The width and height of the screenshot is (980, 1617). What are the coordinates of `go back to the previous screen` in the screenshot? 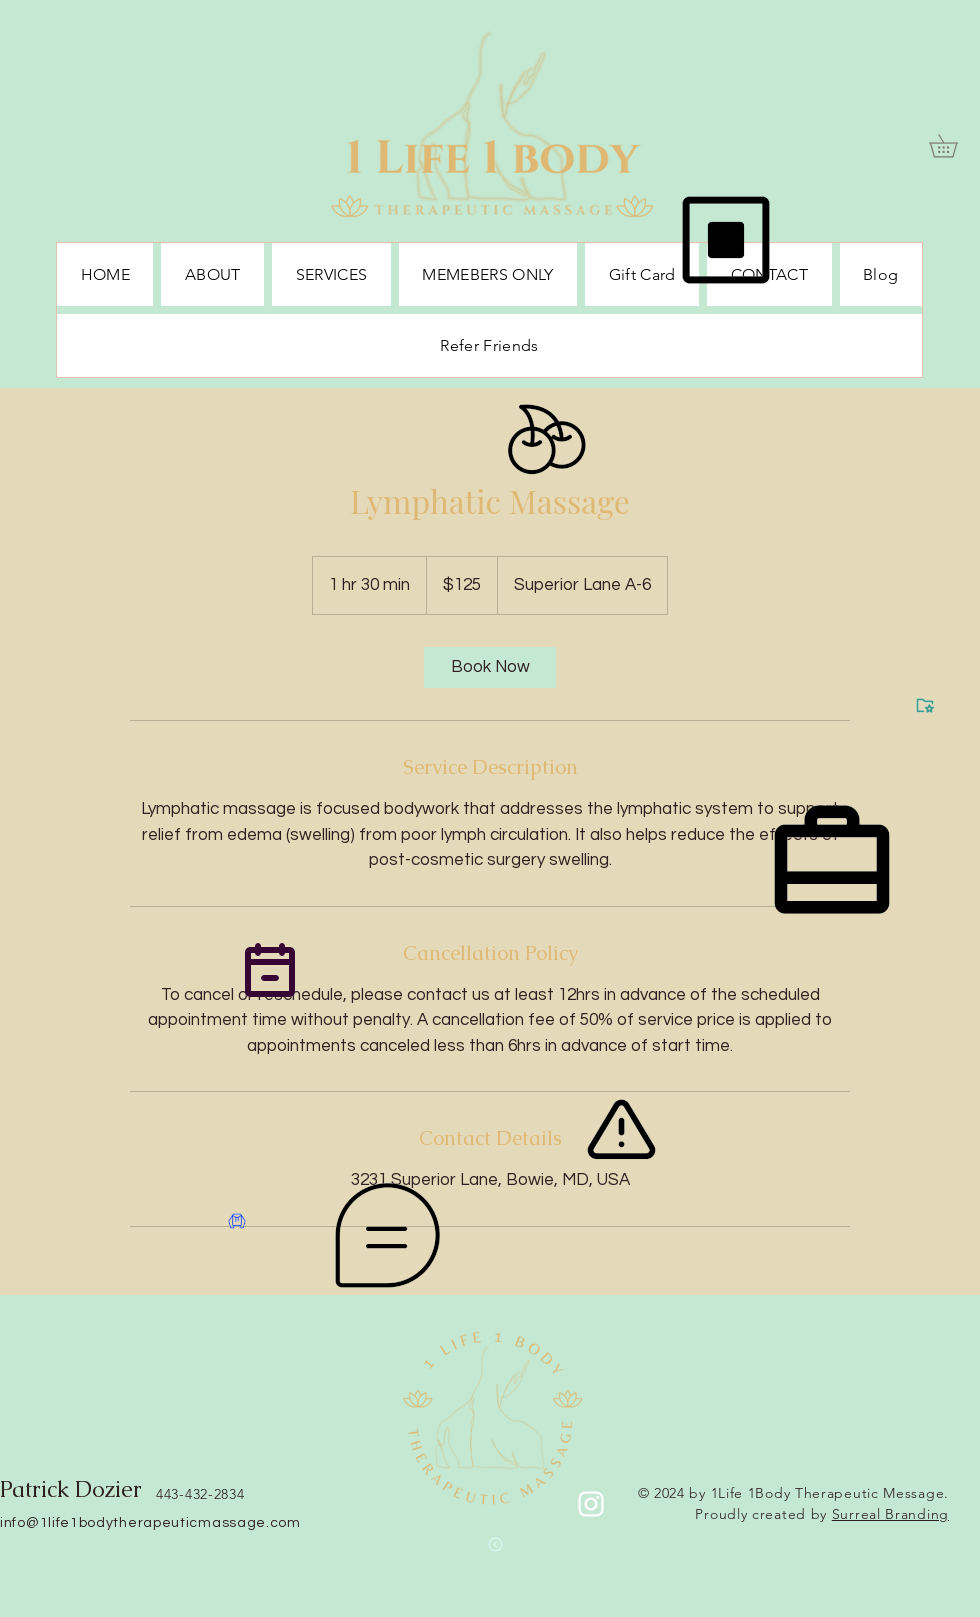 It's located at (495, 1544).